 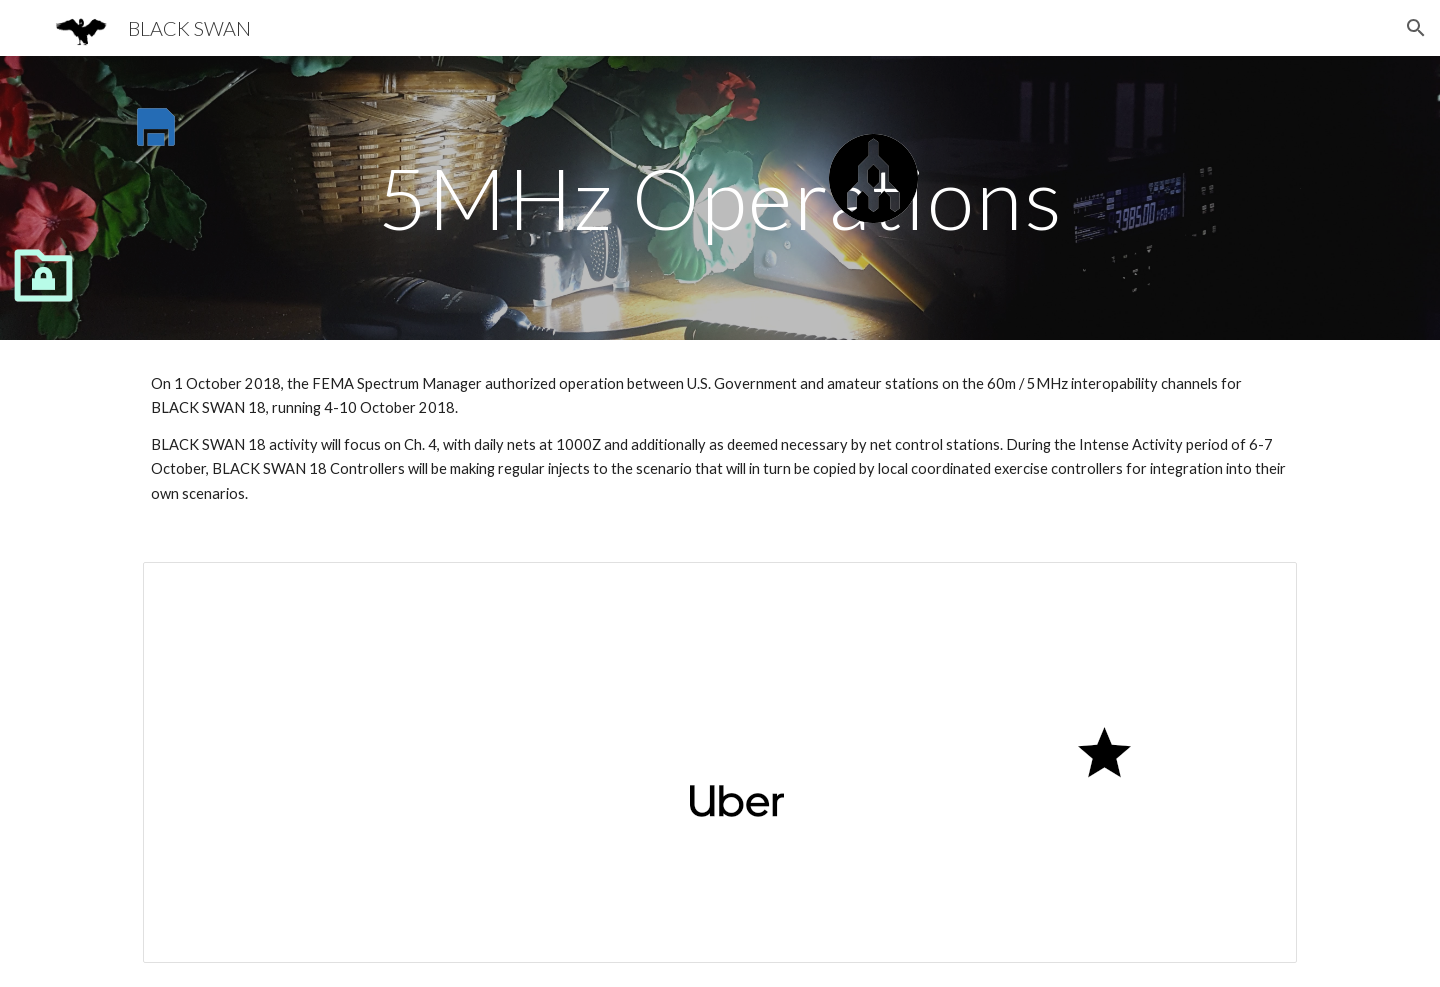 I want to click on save current file or document, so click(x=156, y=127).